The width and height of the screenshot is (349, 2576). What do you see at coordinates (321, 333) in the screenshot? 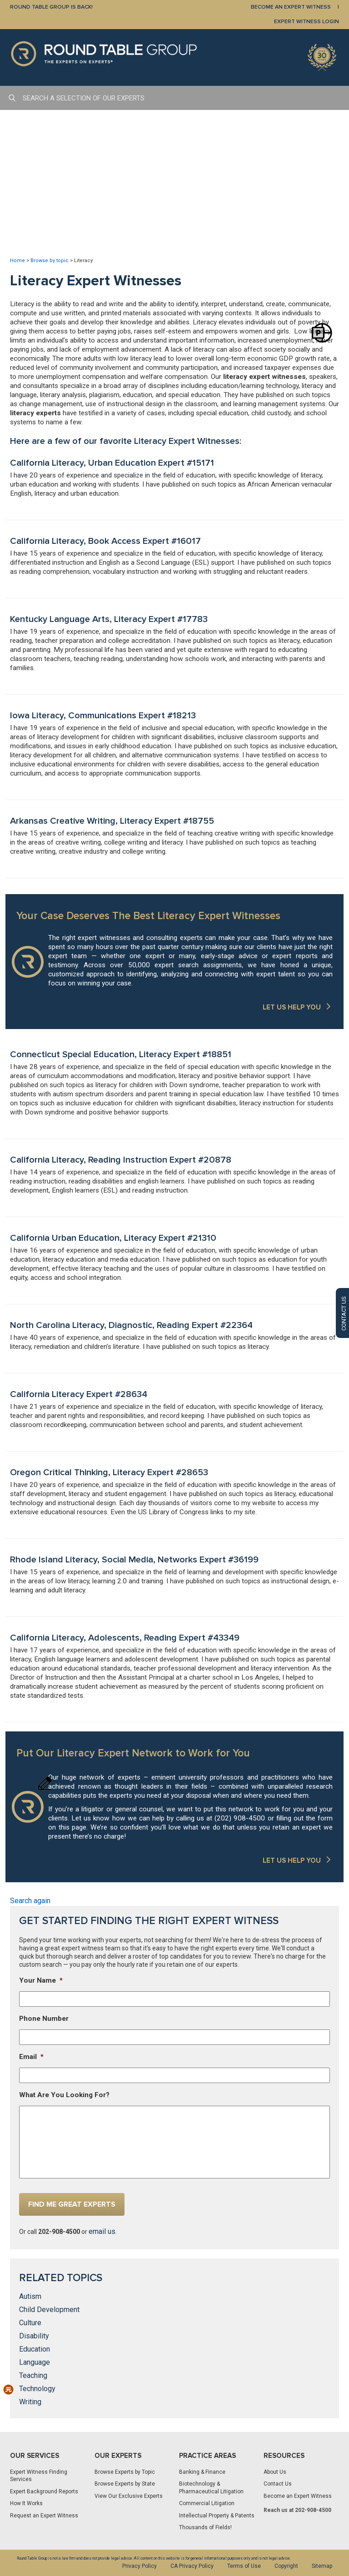
I see `open Microsoft PowerPoint` at bounding box center [321, 333].